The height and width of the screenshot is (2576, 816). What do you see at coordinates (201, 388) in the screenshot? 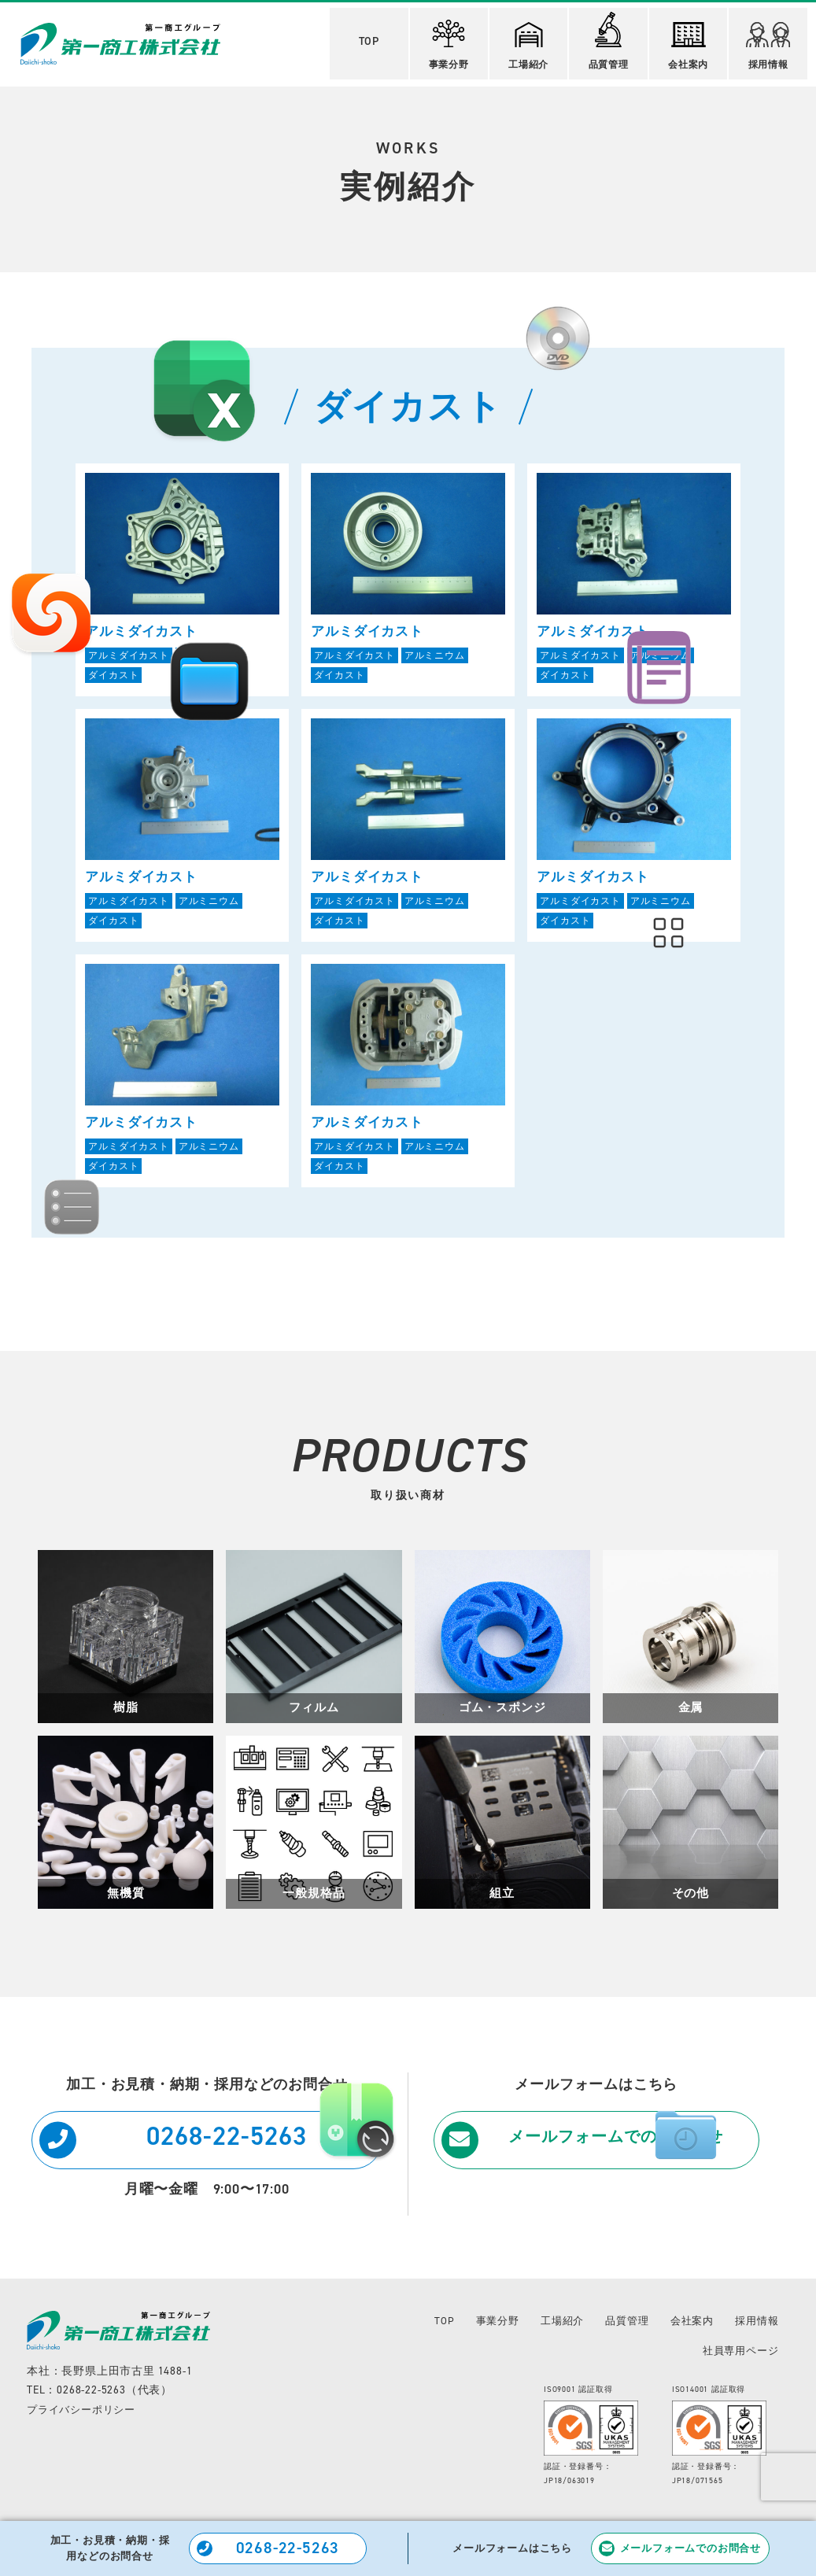
I see `open Microsoft Excel` at bounding box center [201, 388].